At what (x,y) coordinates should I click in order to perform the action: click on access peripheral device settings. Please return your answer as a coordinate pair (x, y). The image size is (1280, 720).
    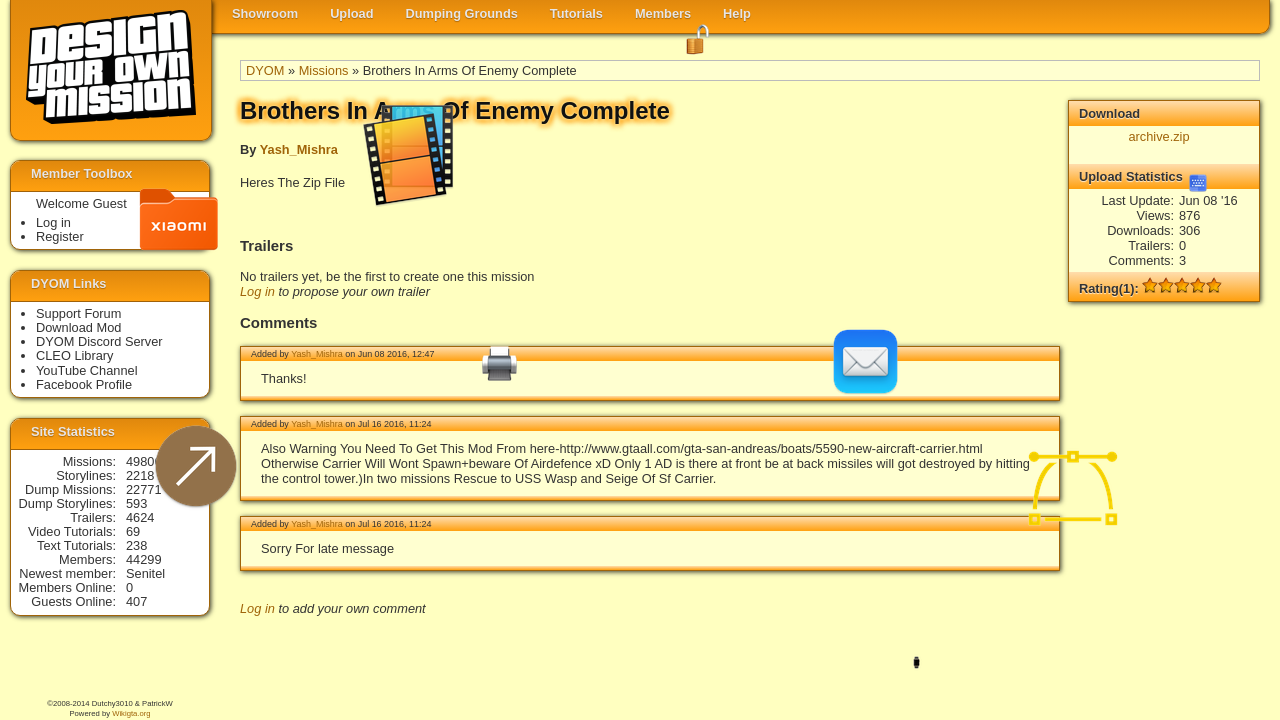
    Looking at the image, I should click on (1198, 183).